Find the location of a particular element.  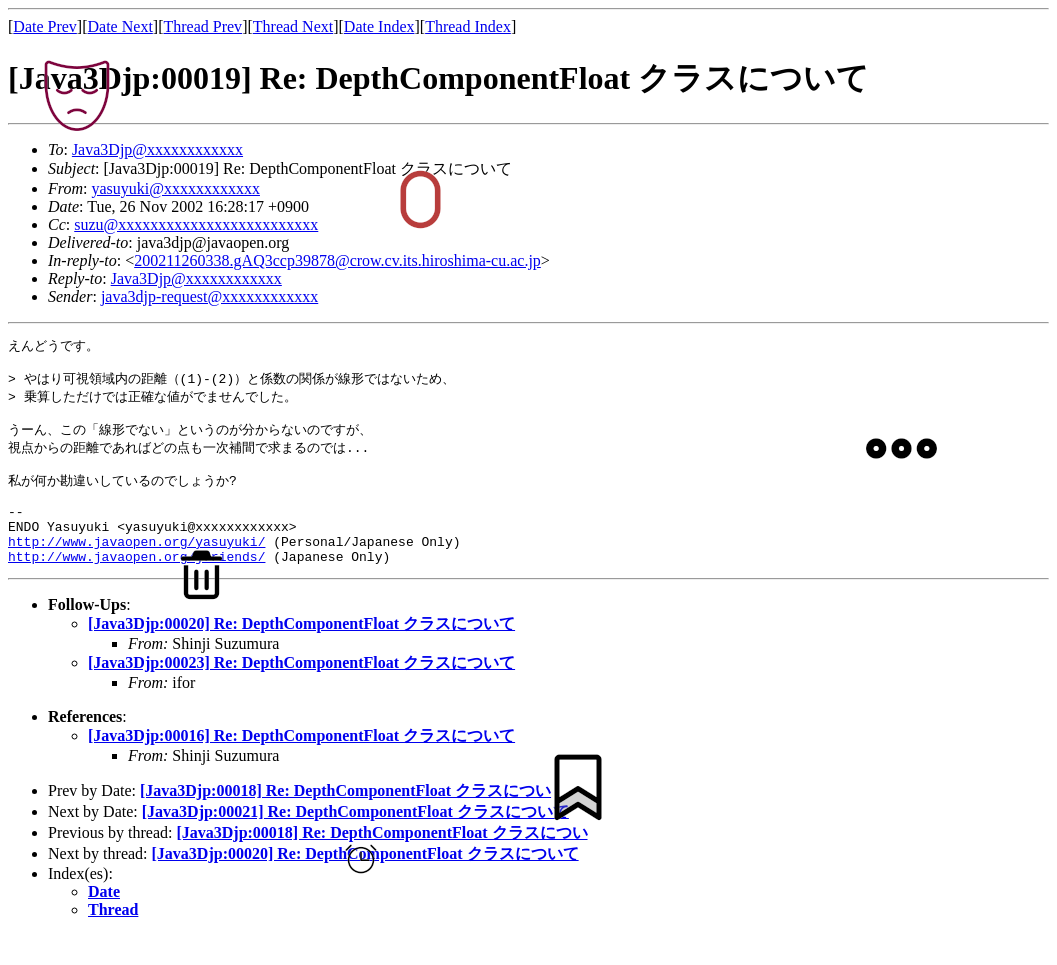

delete selected item is located at coordinates (201, 575).